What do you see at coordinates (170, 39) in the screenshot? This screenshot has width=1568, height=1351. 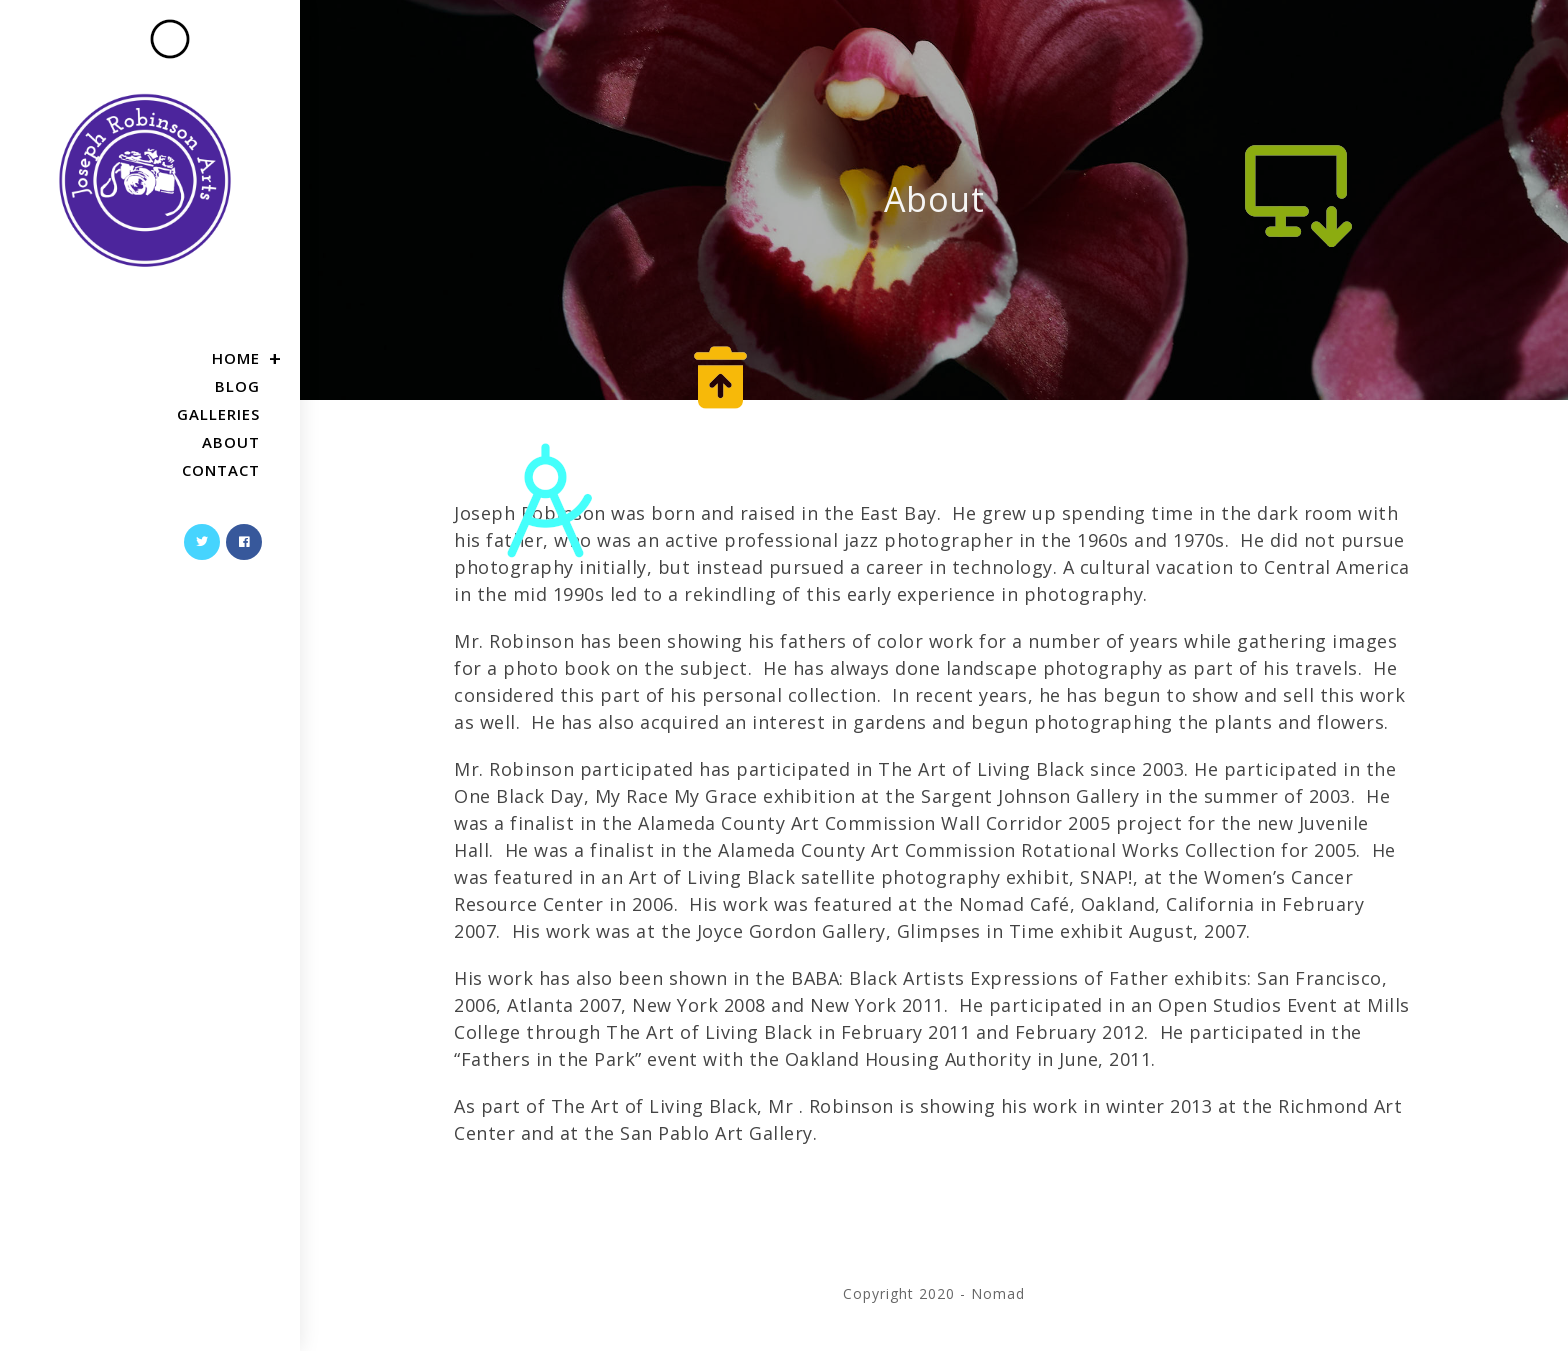 I see `unselected radio button or checkbox option` at bounding box center [170, 39].